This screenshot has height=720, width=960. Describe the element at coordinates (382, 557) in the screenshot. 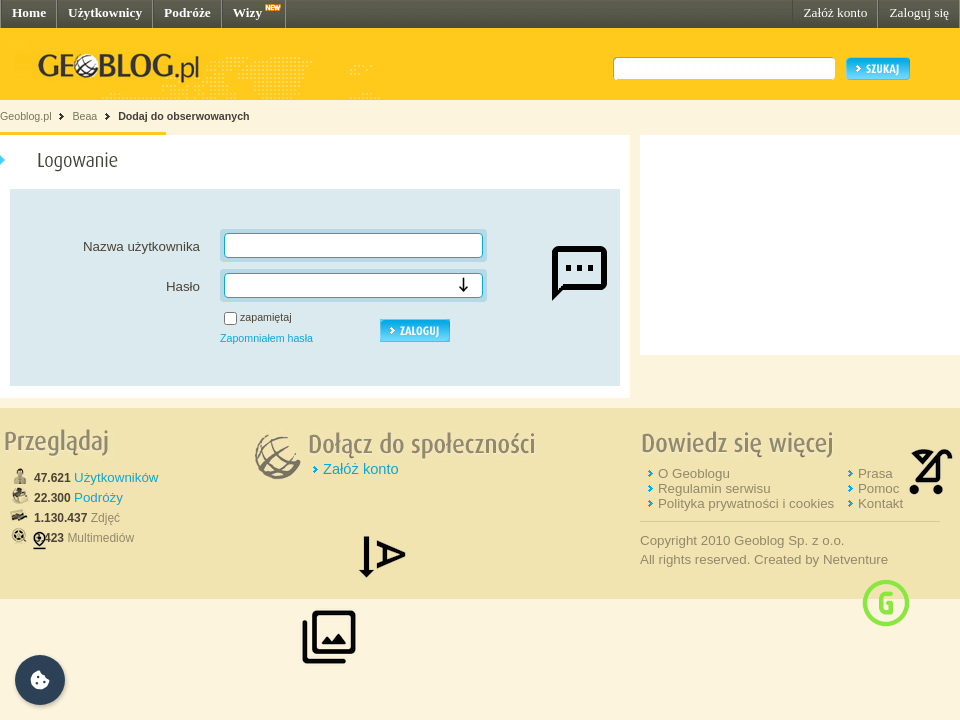

I see `rotate text downward` at that location.